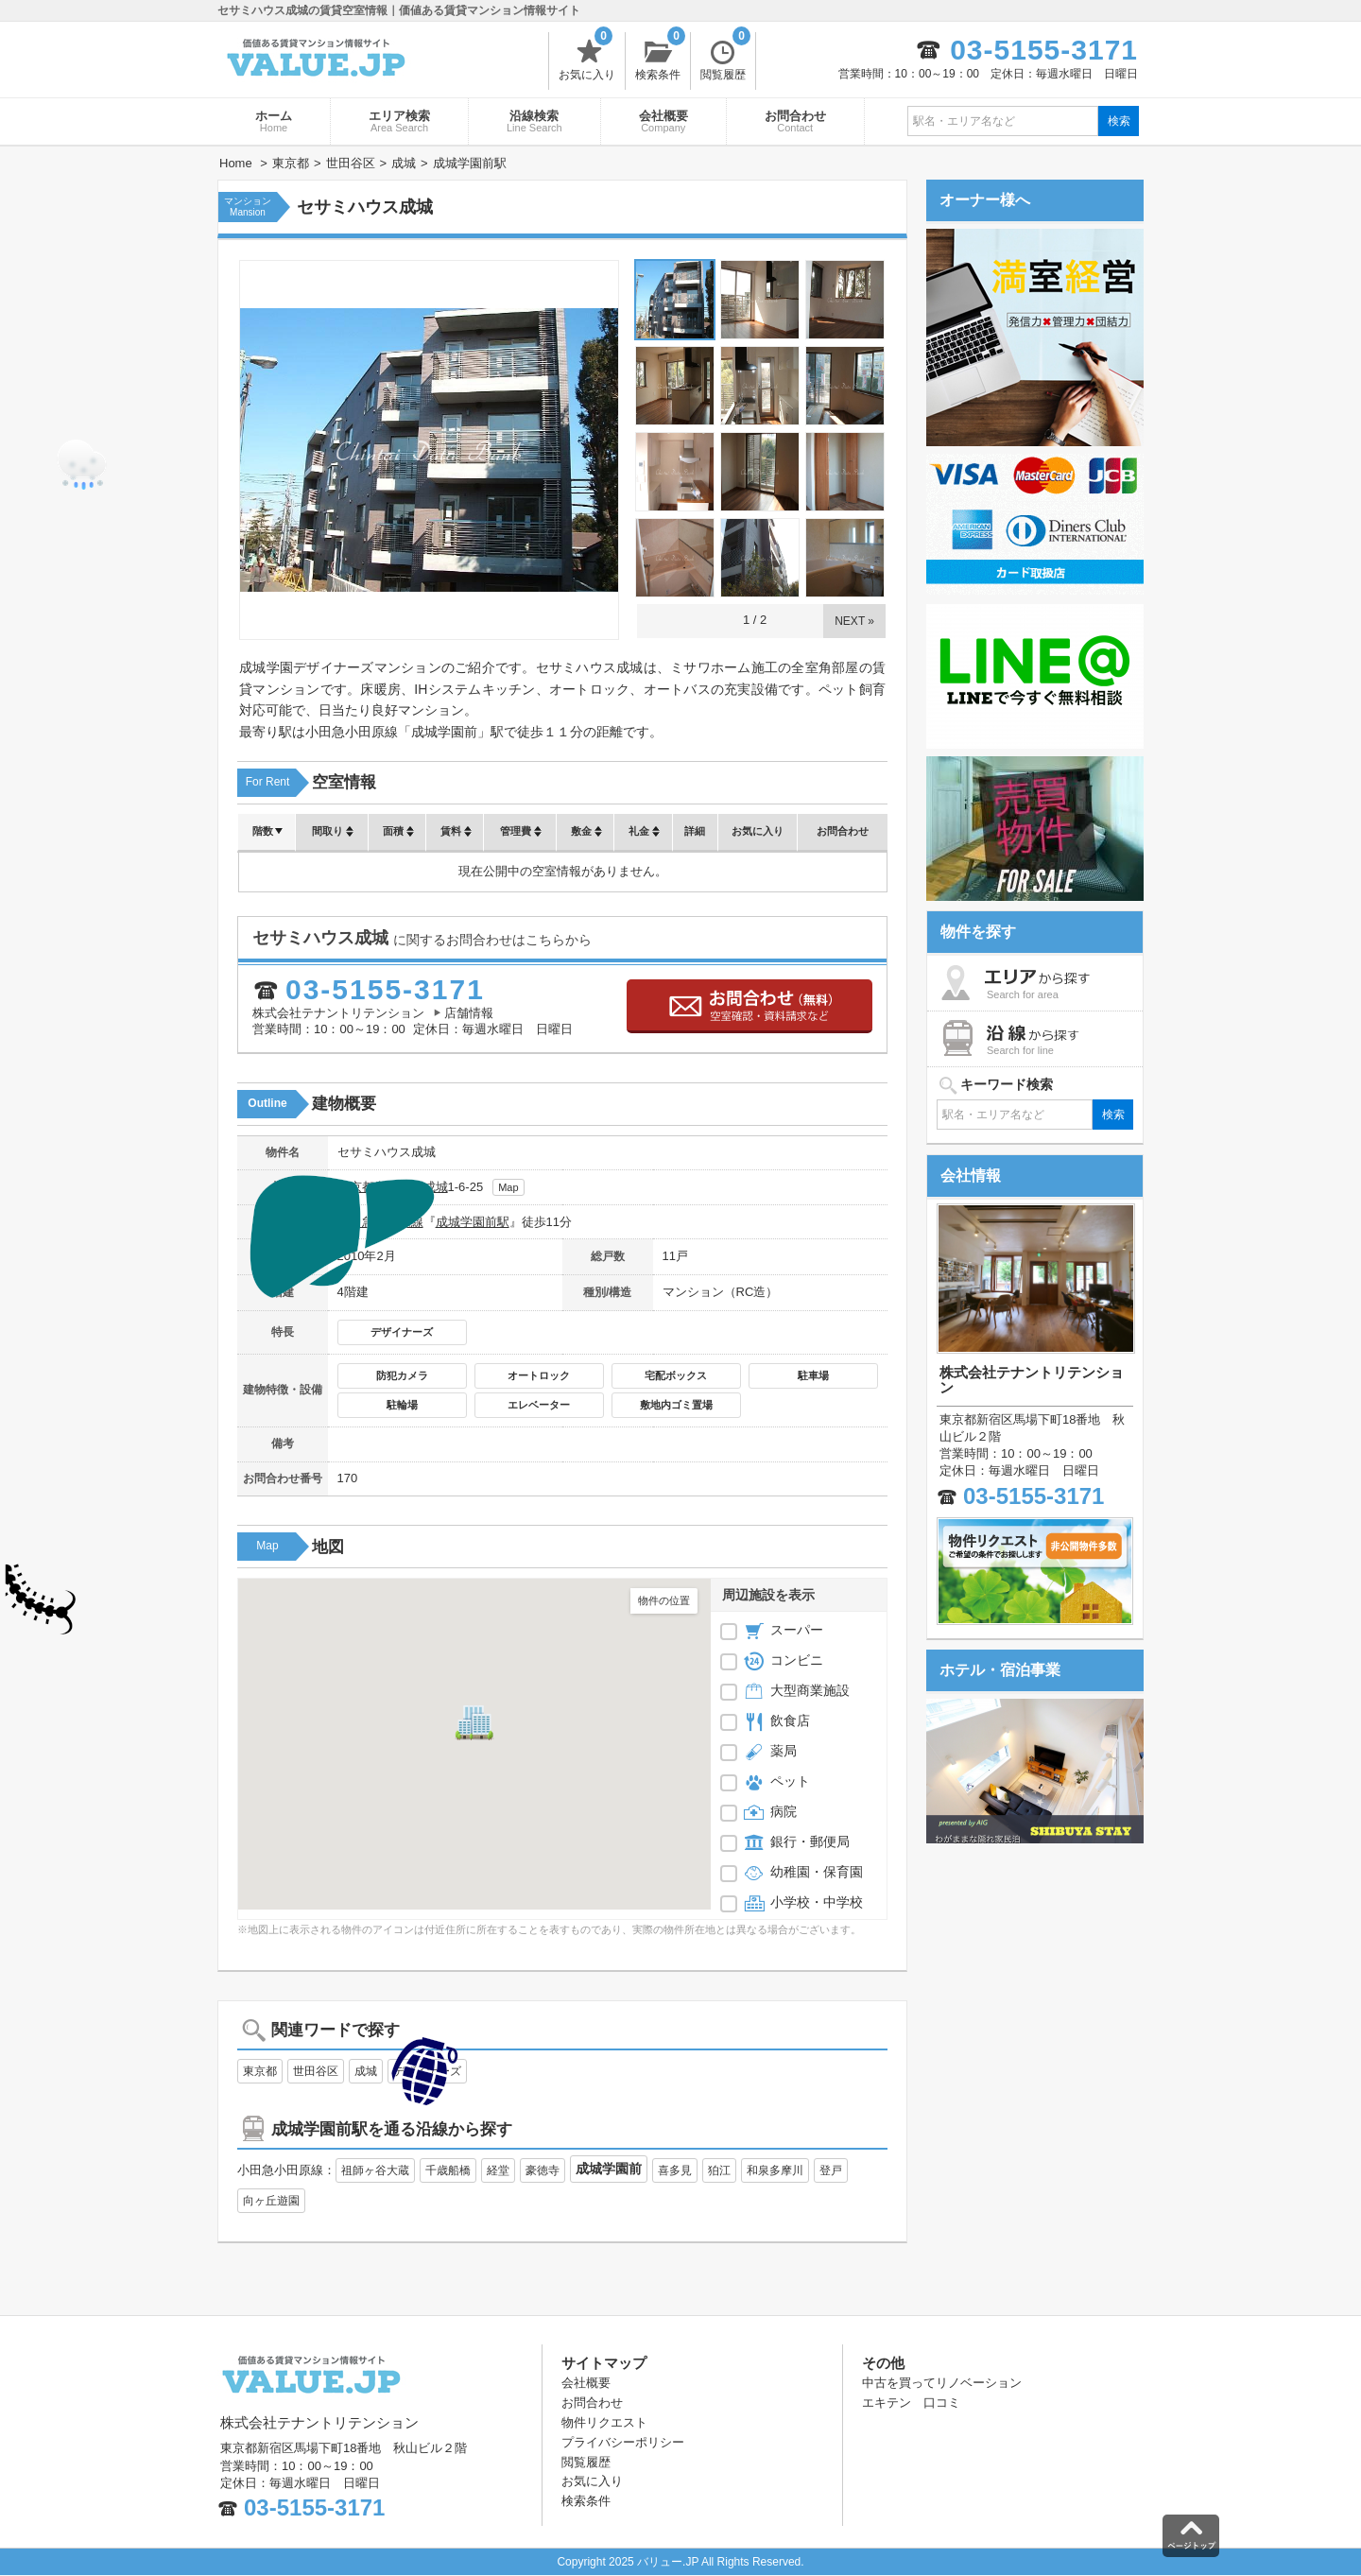 Image resolution: width=1361 pixels, height=2576 pixels. What do you see at coordinates (342, 1236) in the screenshot?
I see `view liver health information` at bounding box center [342, 1236].